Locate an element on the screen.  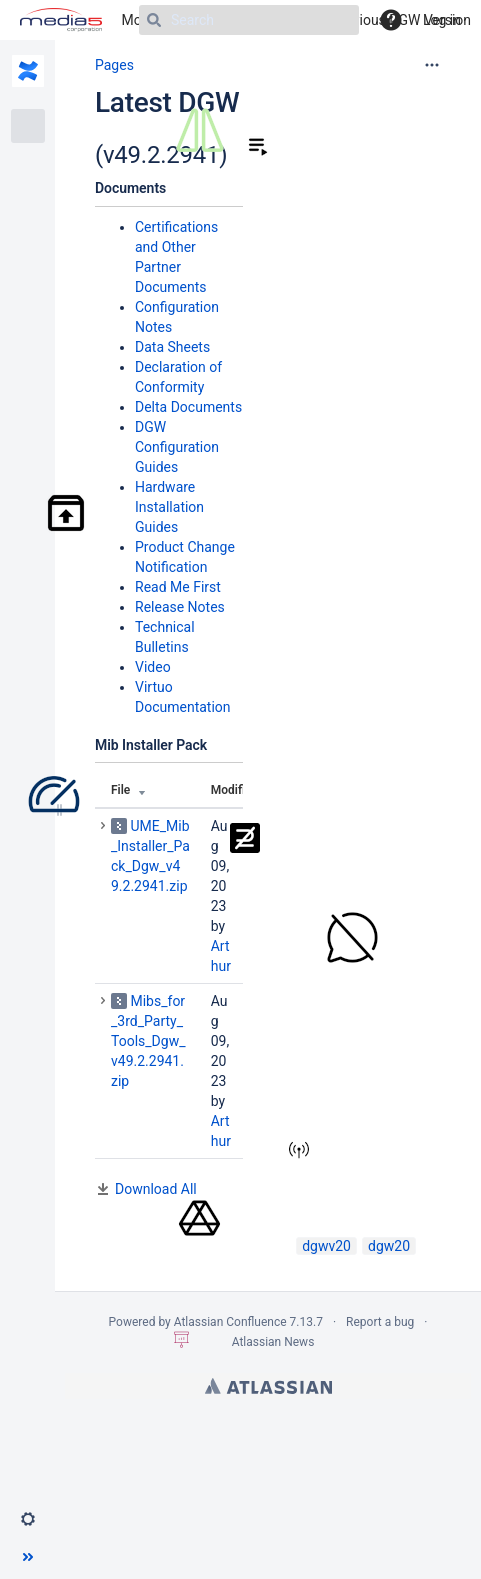
flip image horizontally is located at coordinates (200, 132).